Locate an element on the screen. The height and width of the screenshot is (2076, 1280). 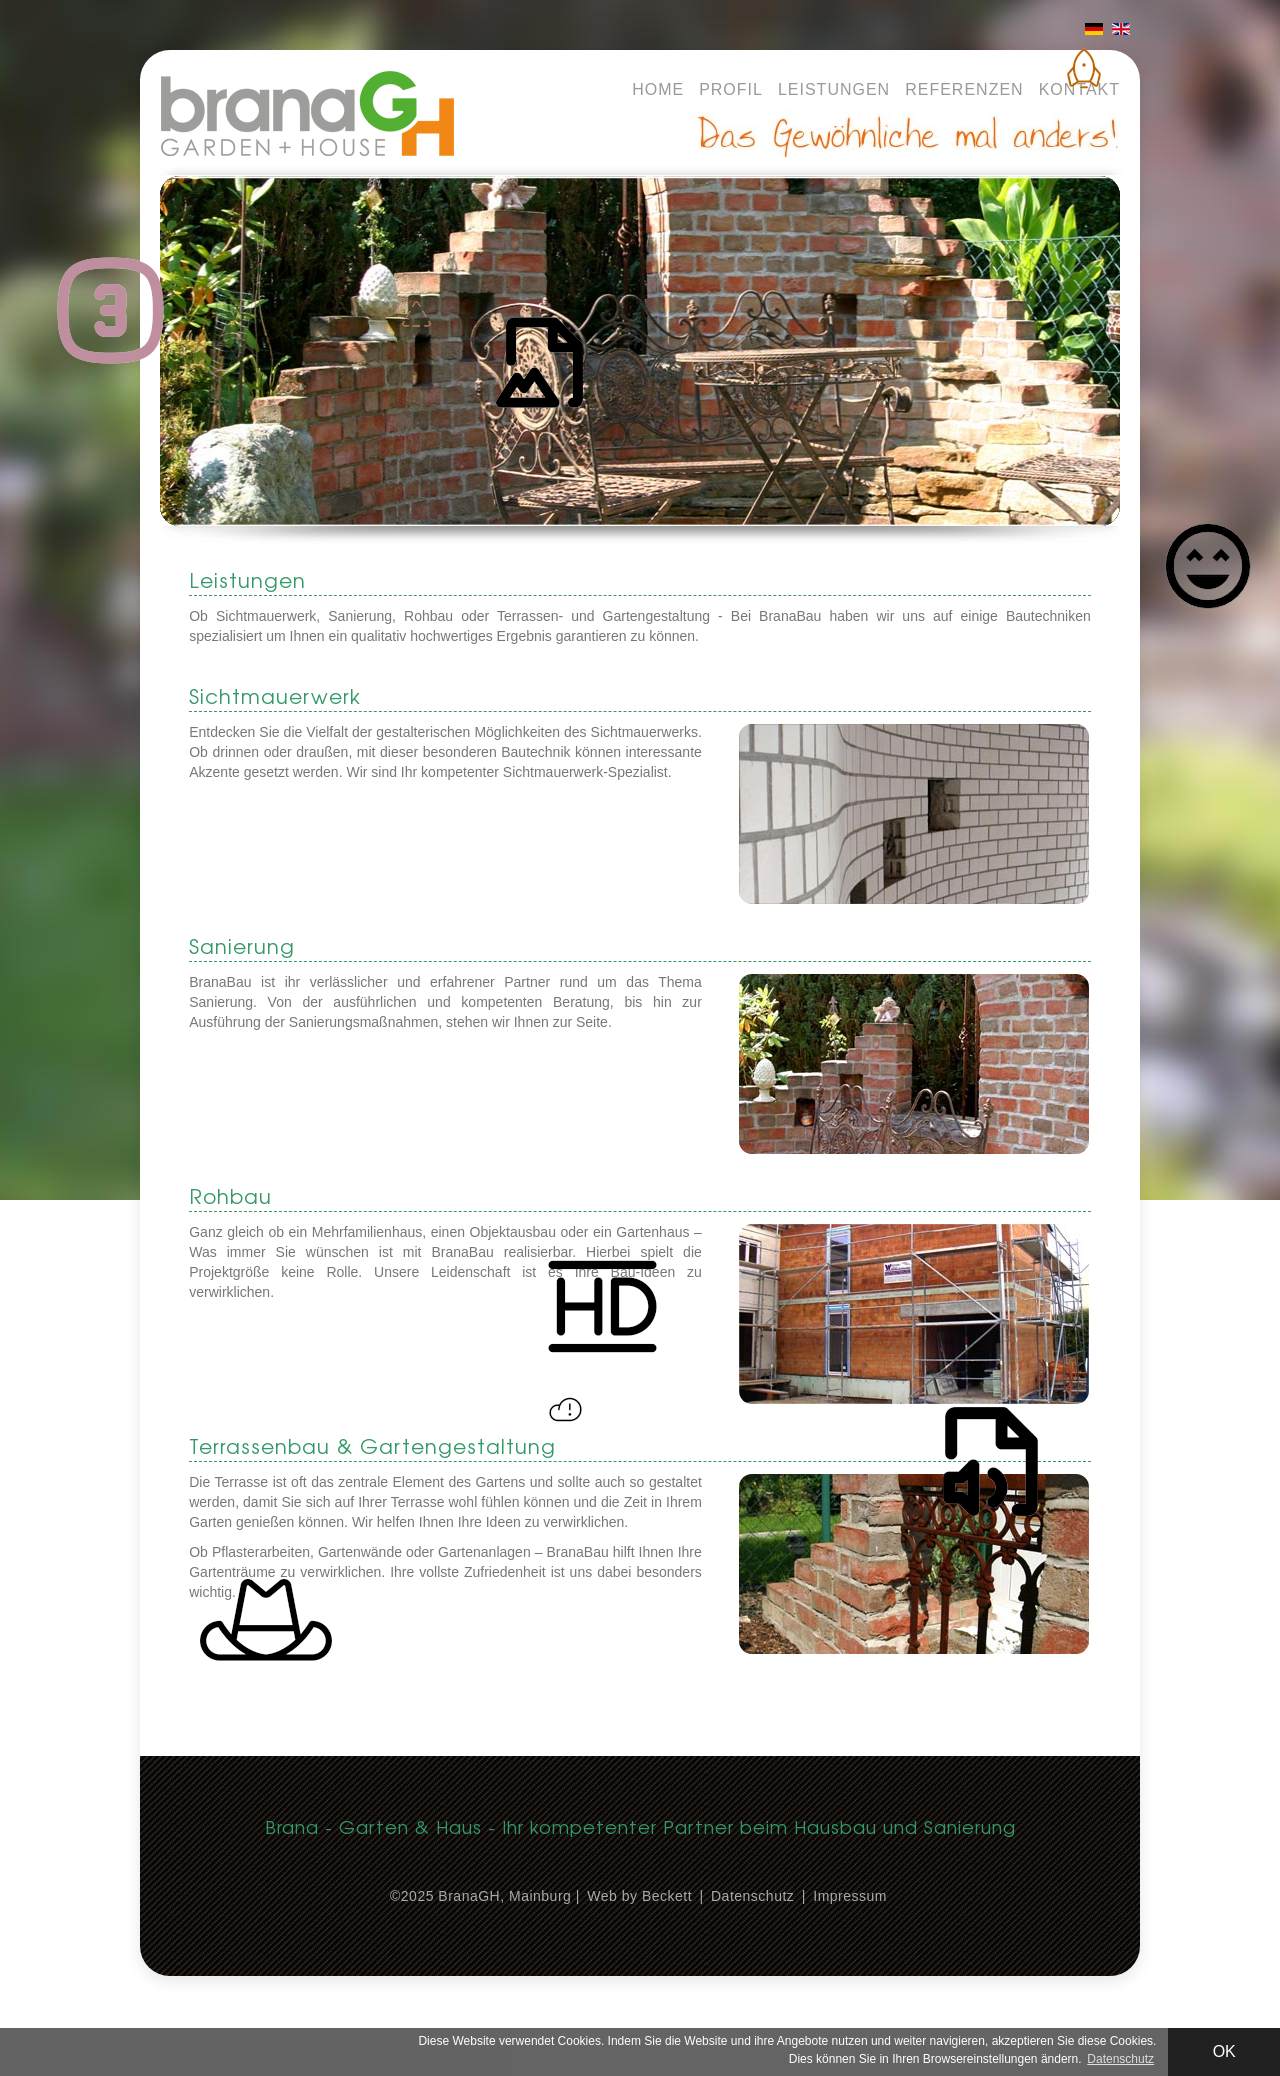
open an audio file is located at coordinates (991, 1461).